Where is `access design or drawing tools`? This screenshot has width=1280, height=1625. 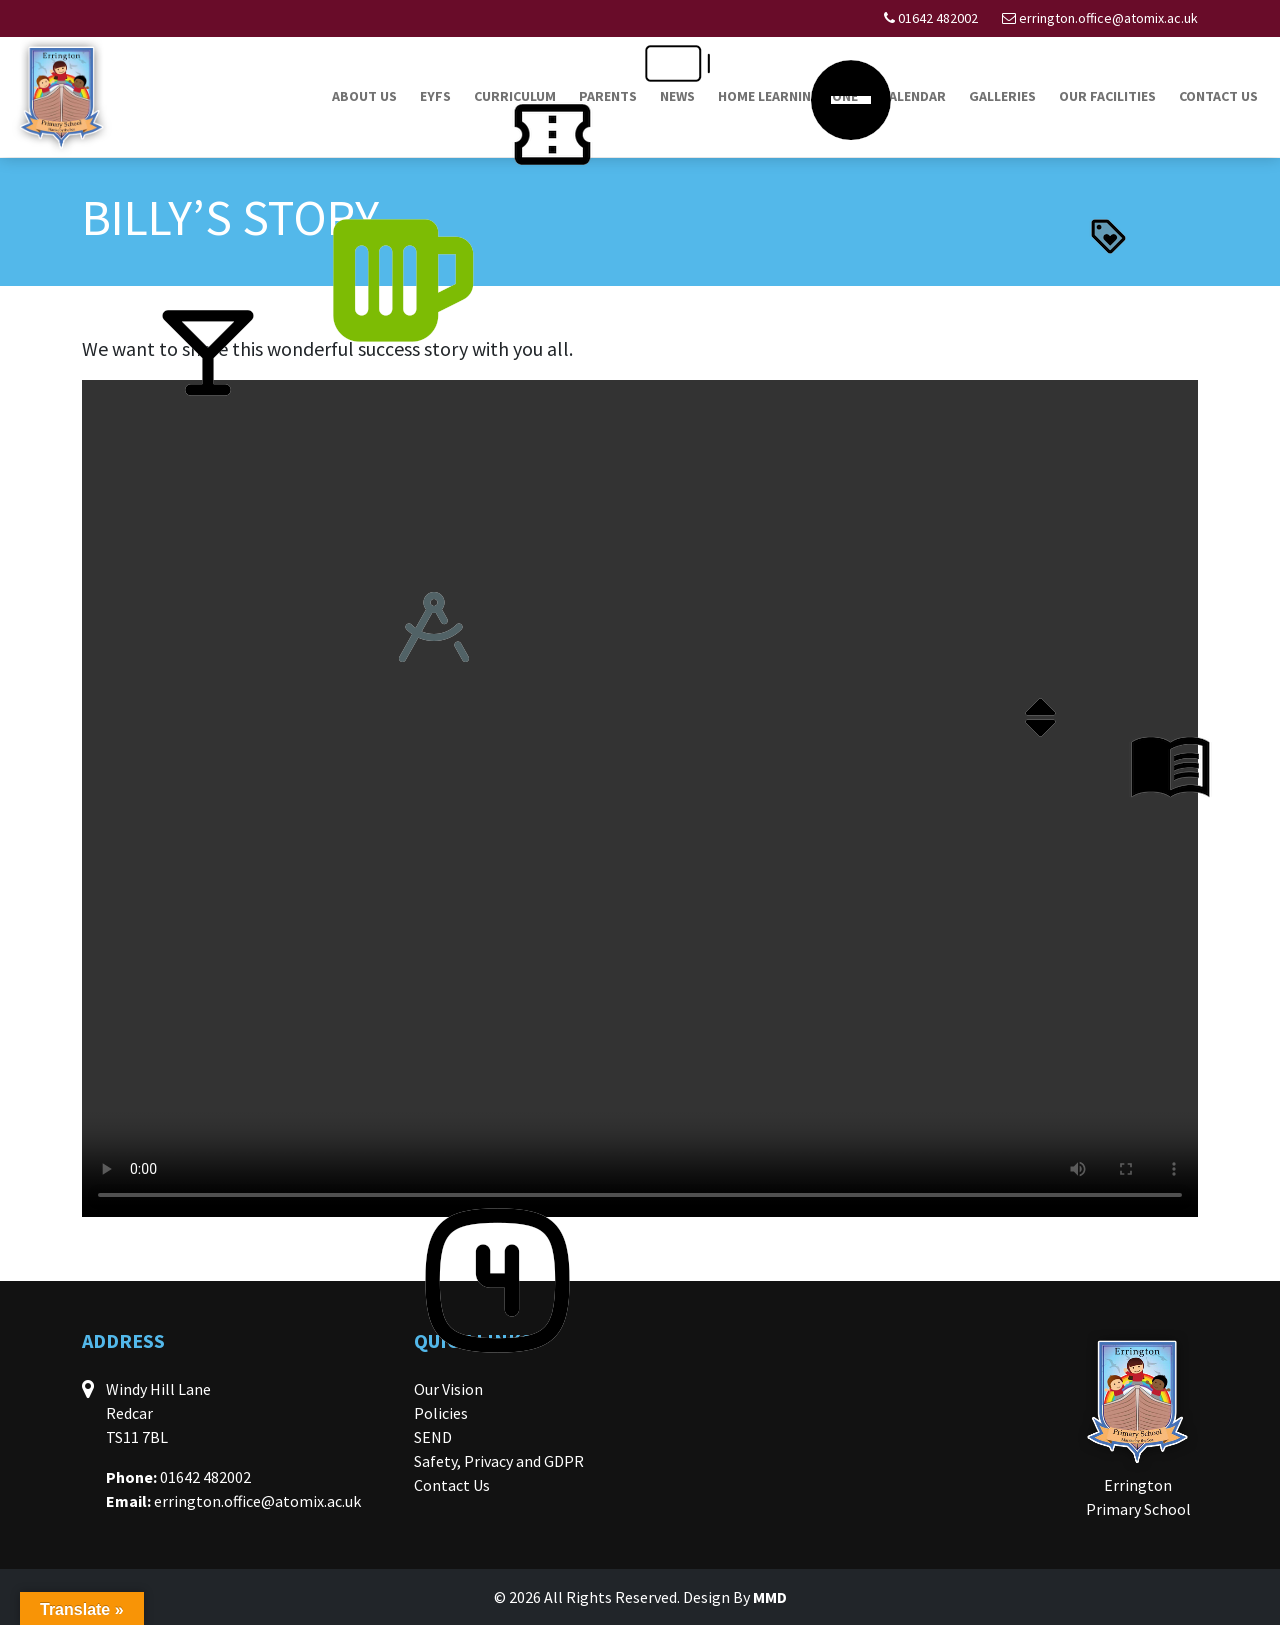 access design or drawing tools is located at coordinates (434, 627).